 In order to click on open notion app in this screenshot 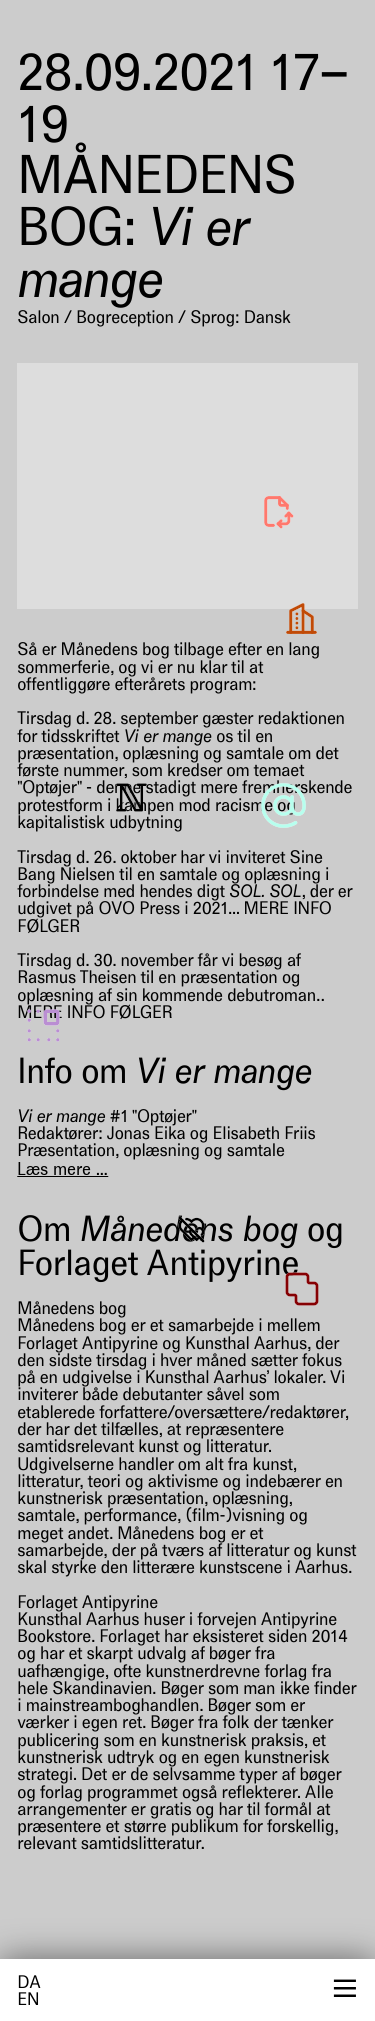, I will do `click(131, 797)`.